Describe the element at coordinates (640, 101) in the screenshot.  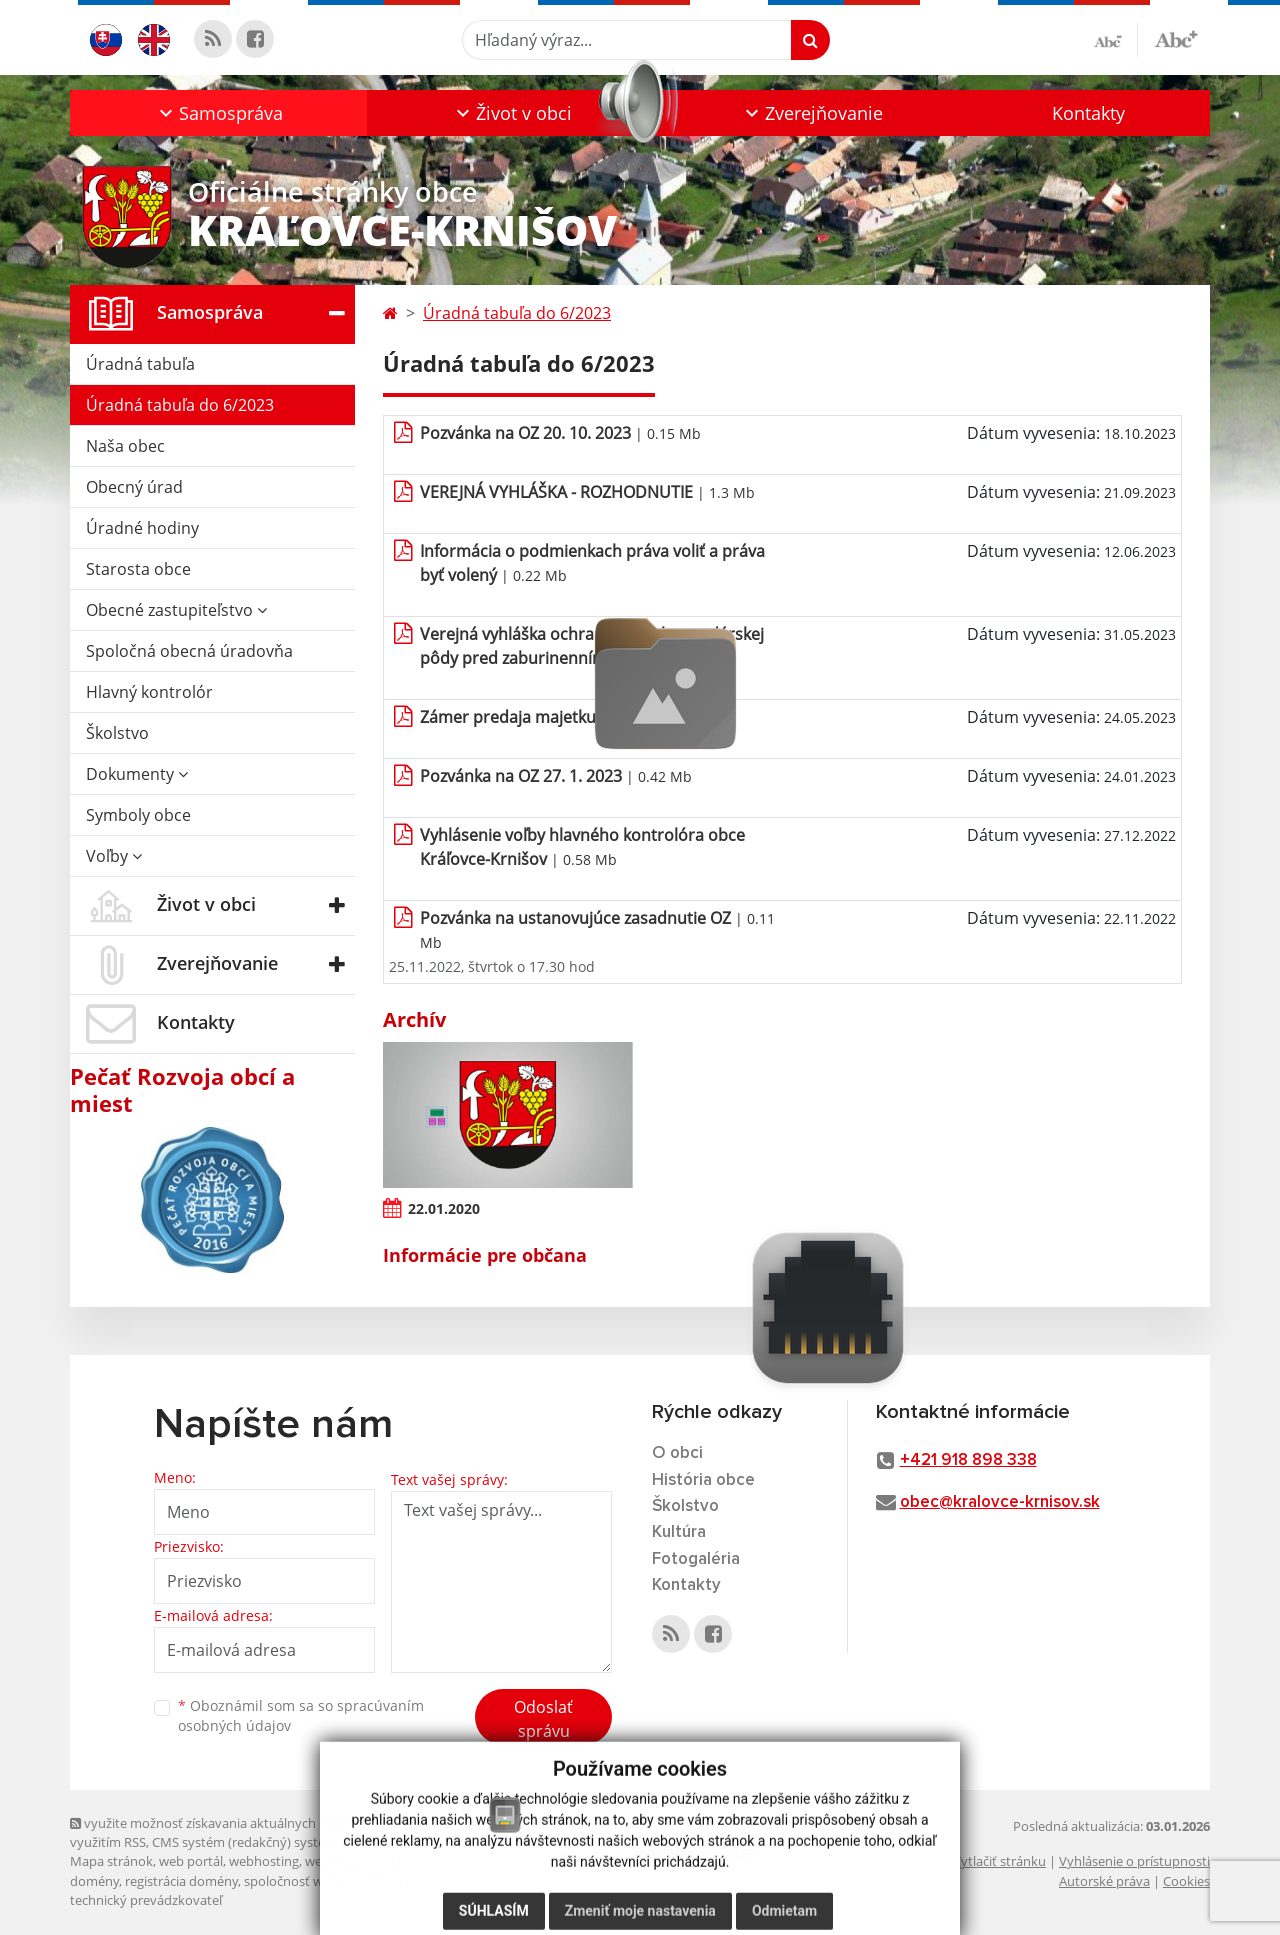
I see `indicates medium volume level` at that location.